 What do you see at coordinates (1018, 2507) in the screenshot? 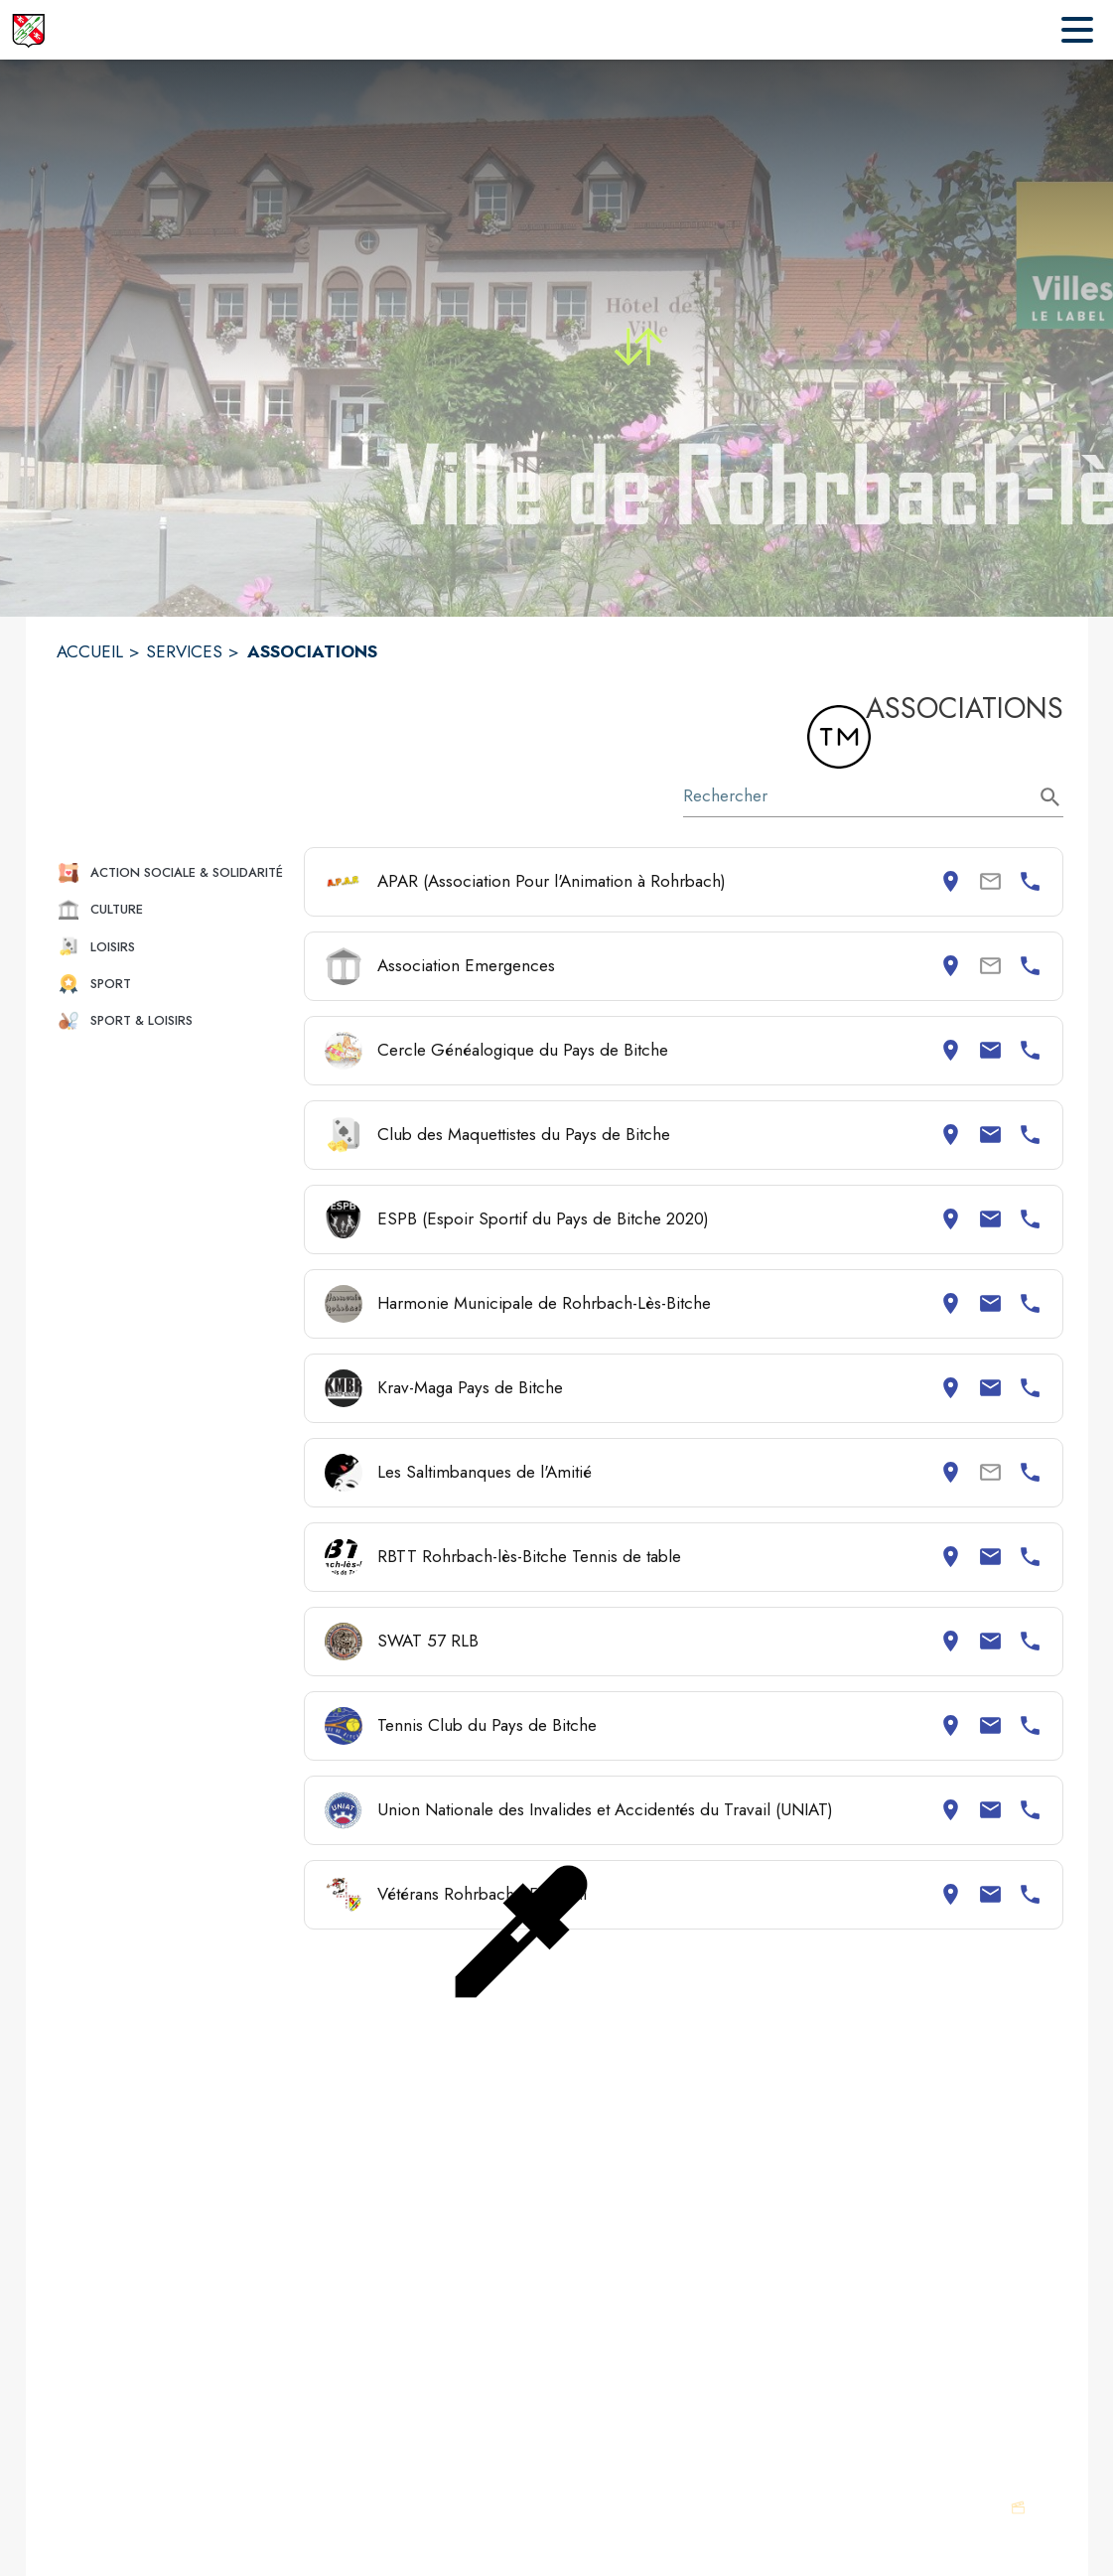
I see `access video or movie content` at bounding box center [1018, 2507].